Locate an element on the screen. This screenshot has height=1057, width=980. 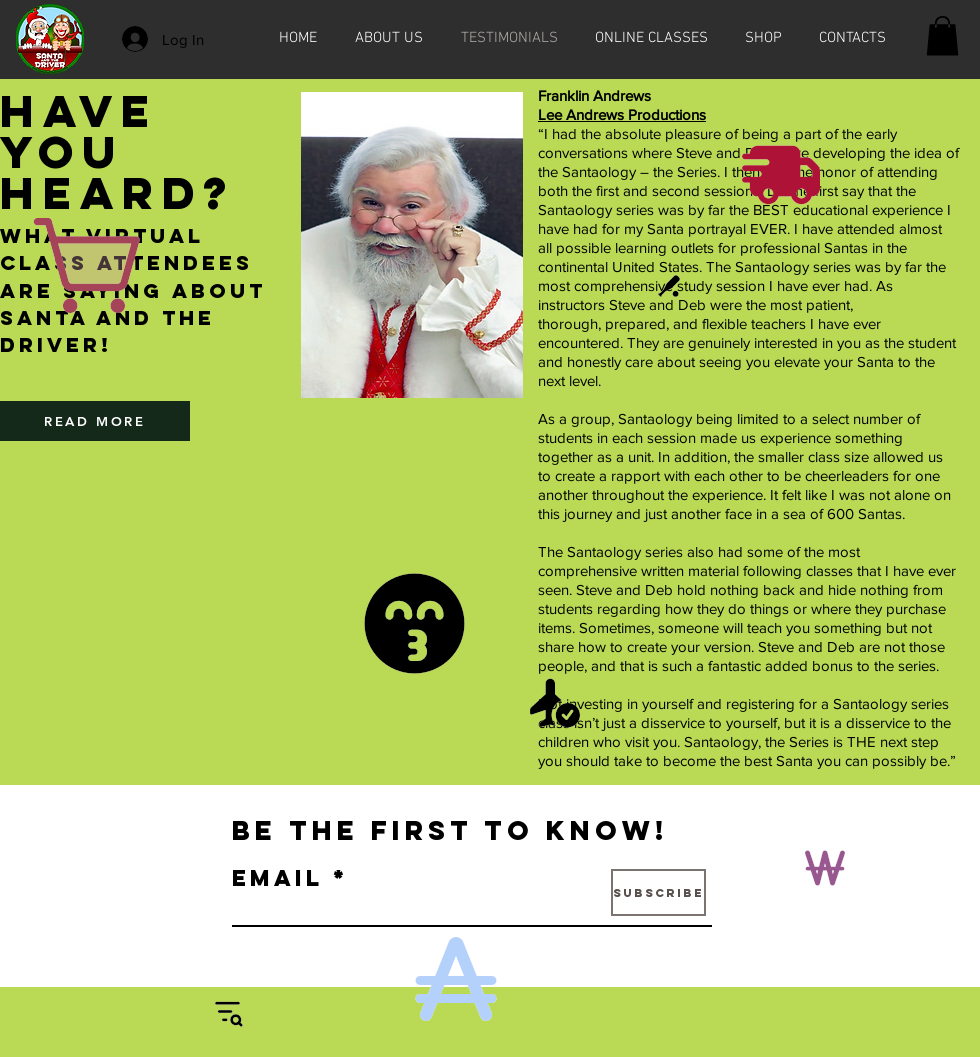
indicates express or expedited shipping is located at coordinates (781, 173).